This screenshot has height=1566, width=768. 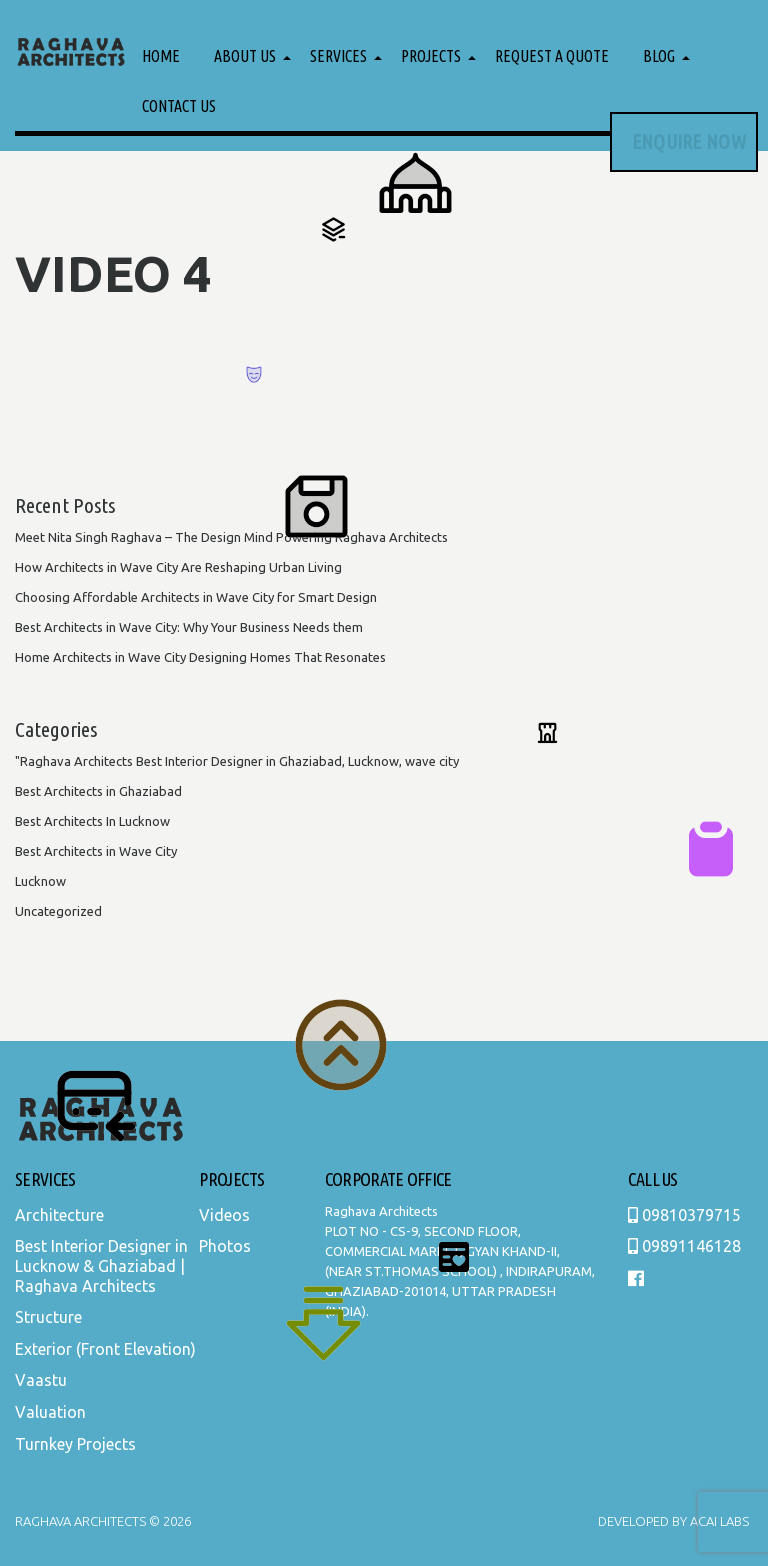 I want to click on request a refund to your card, so click(x=94, y=1100).